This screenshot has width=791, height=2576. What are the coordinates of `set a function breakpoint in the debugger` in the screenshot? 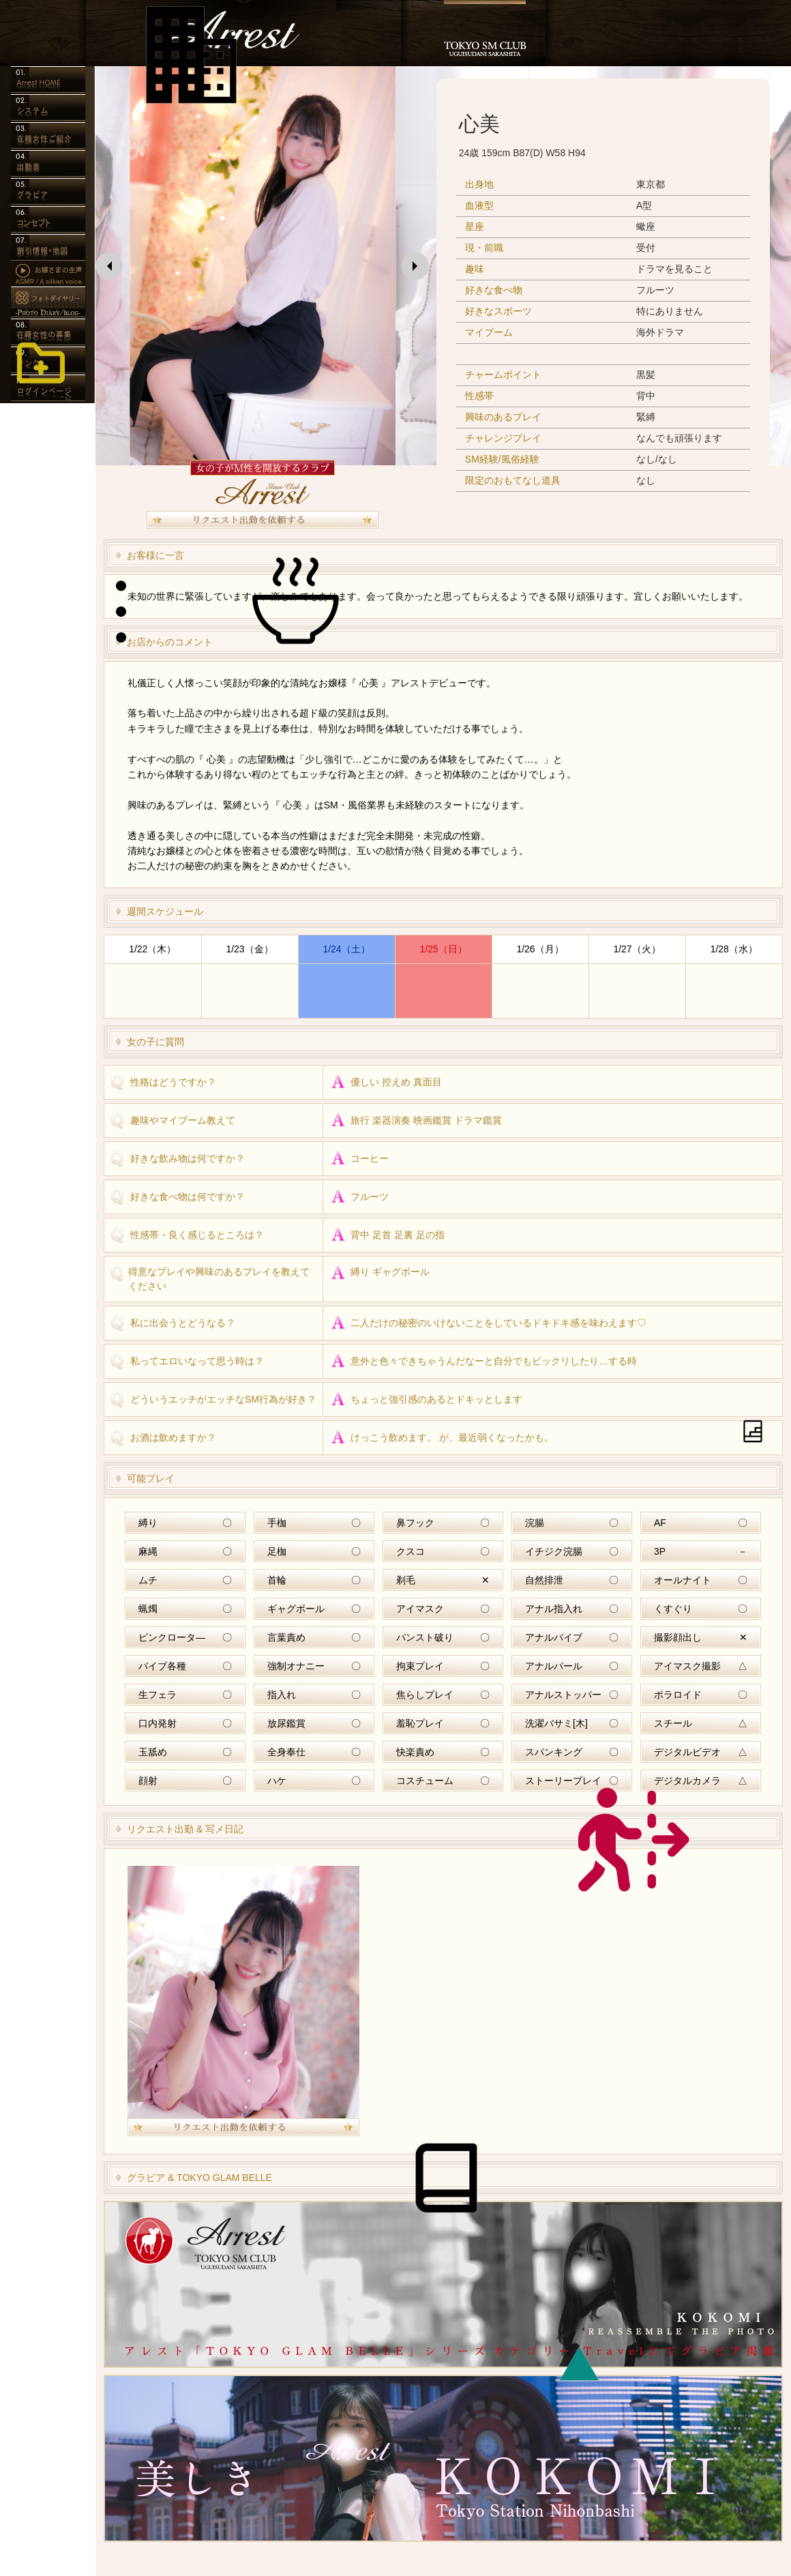 It's located at (579, 2366).